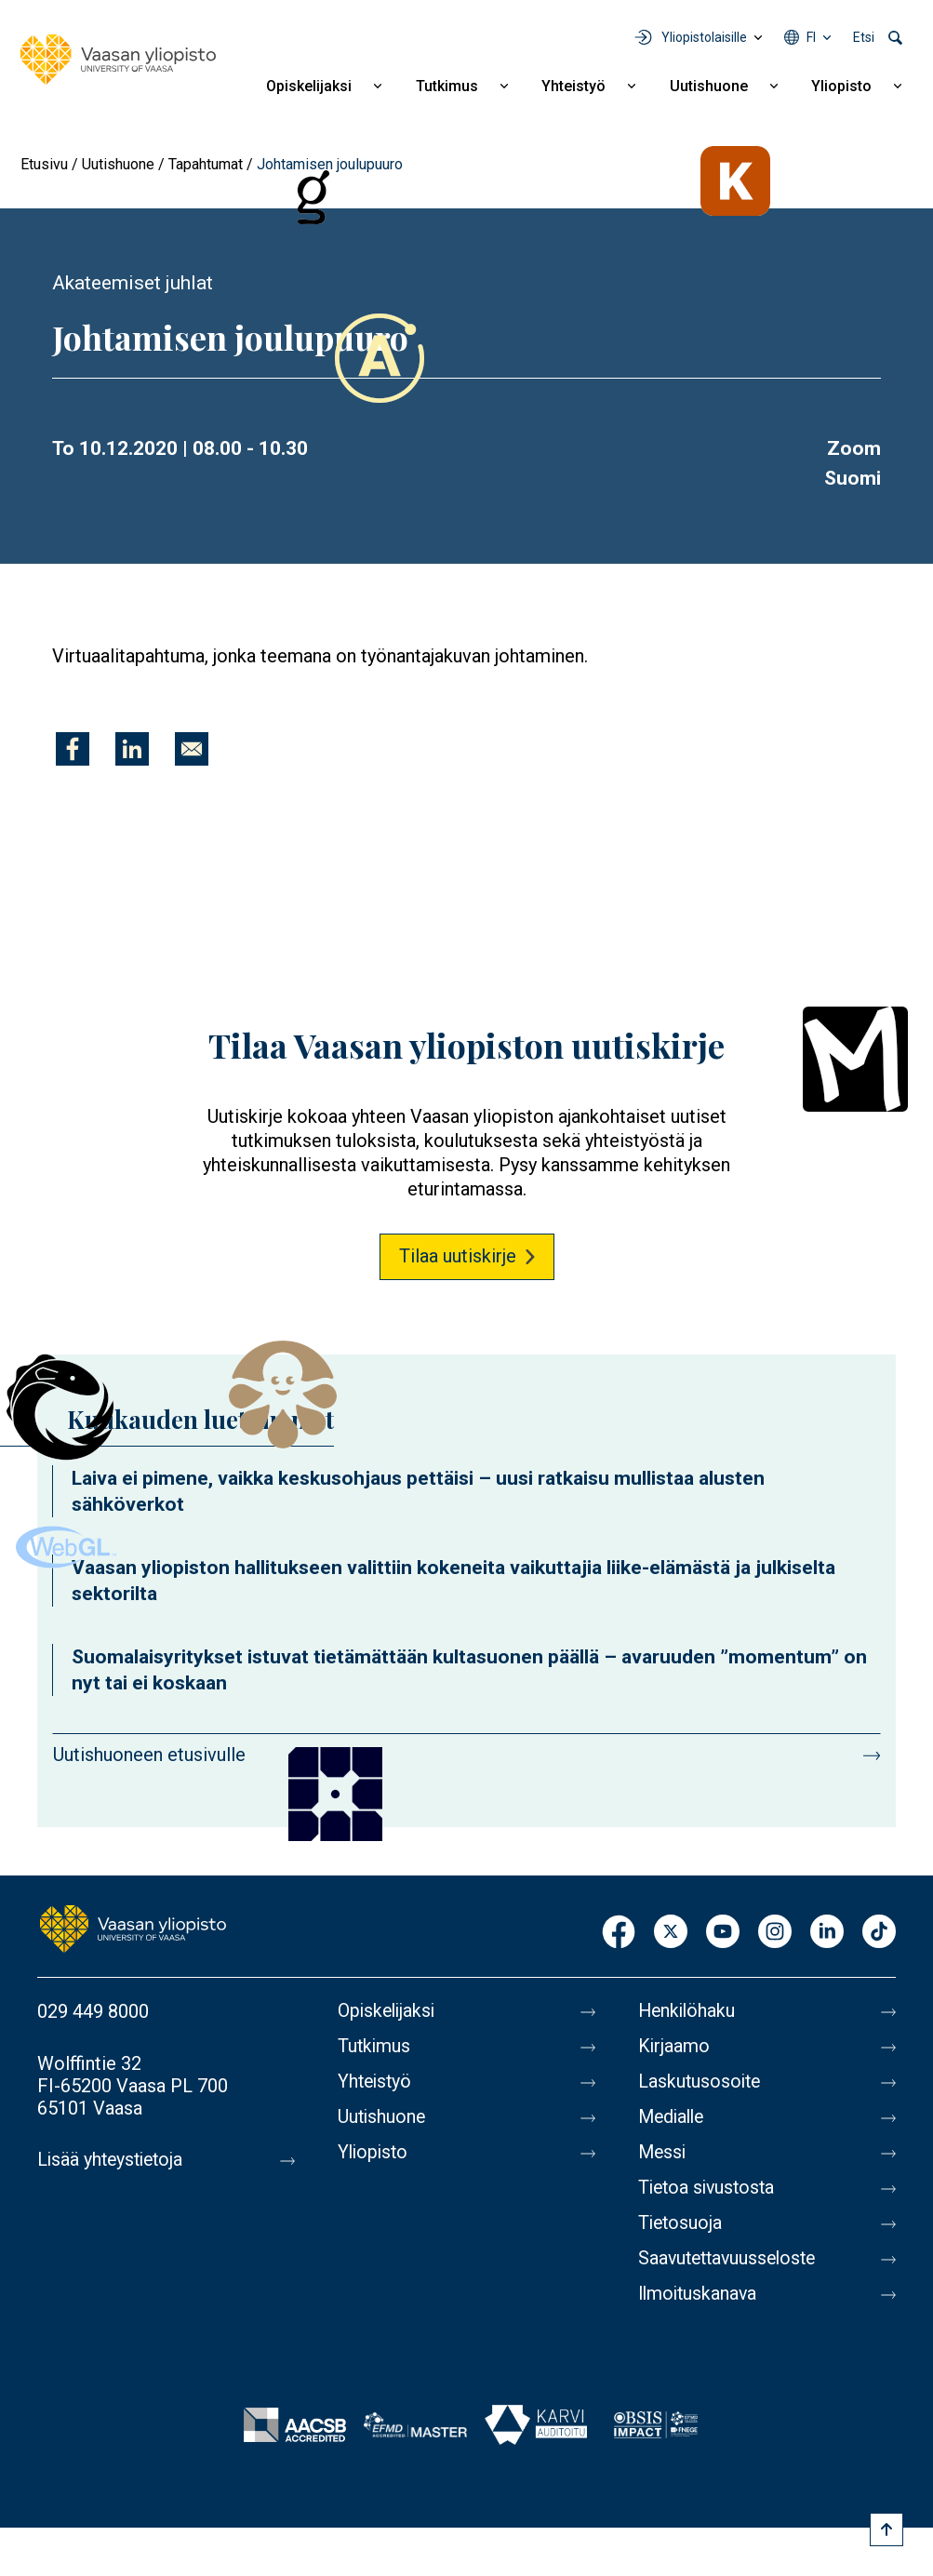  I want to click on ReactiveX library or framework logo, so click(60, 1407).